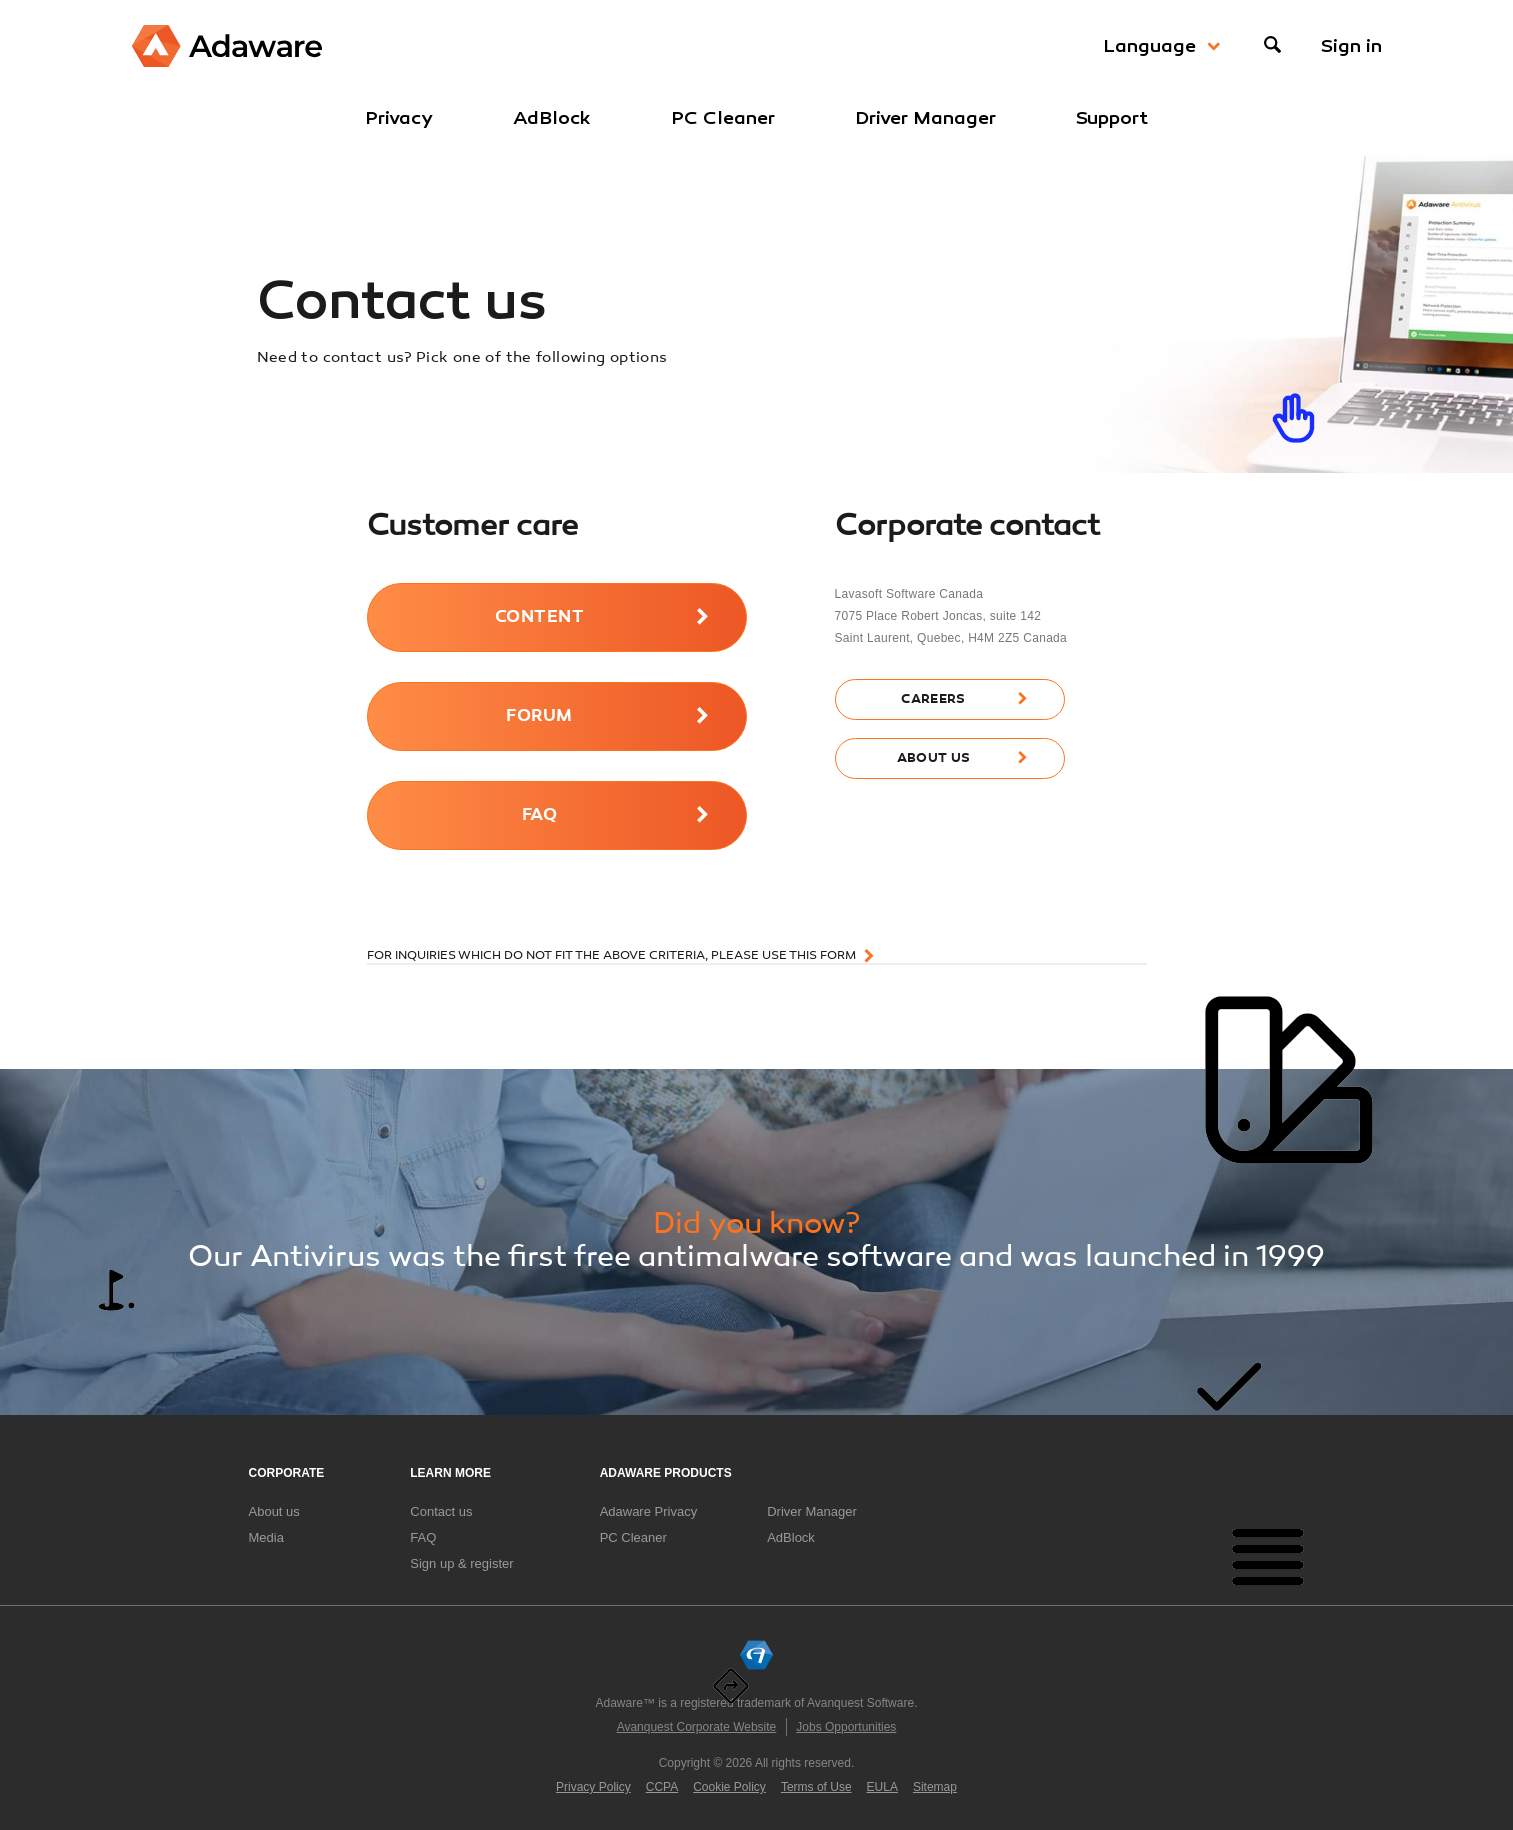 The image size is (1513, 1830). I want to click on select a color or theme, so click(1289, 1080).